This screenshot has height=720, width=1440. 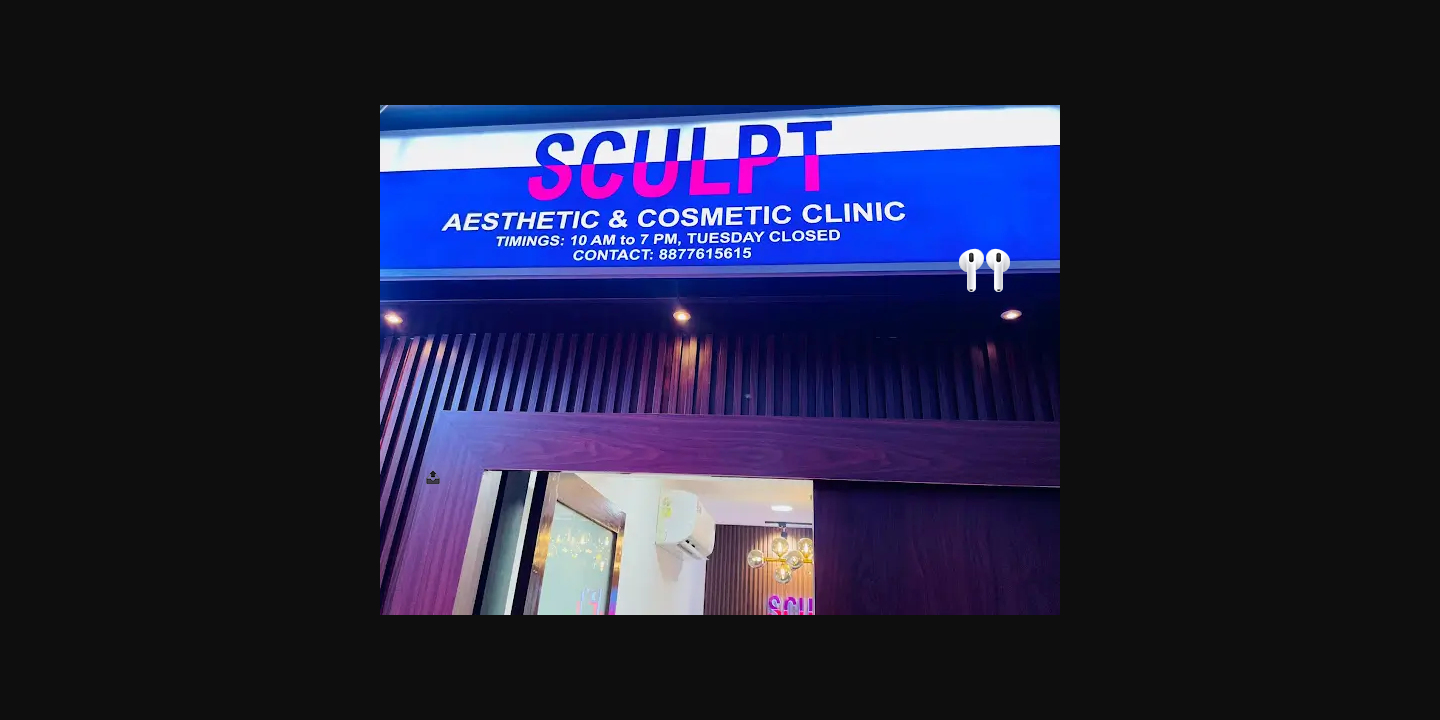 I want to click on view outgoing mail in your outbox, so click(x=433, y=478).